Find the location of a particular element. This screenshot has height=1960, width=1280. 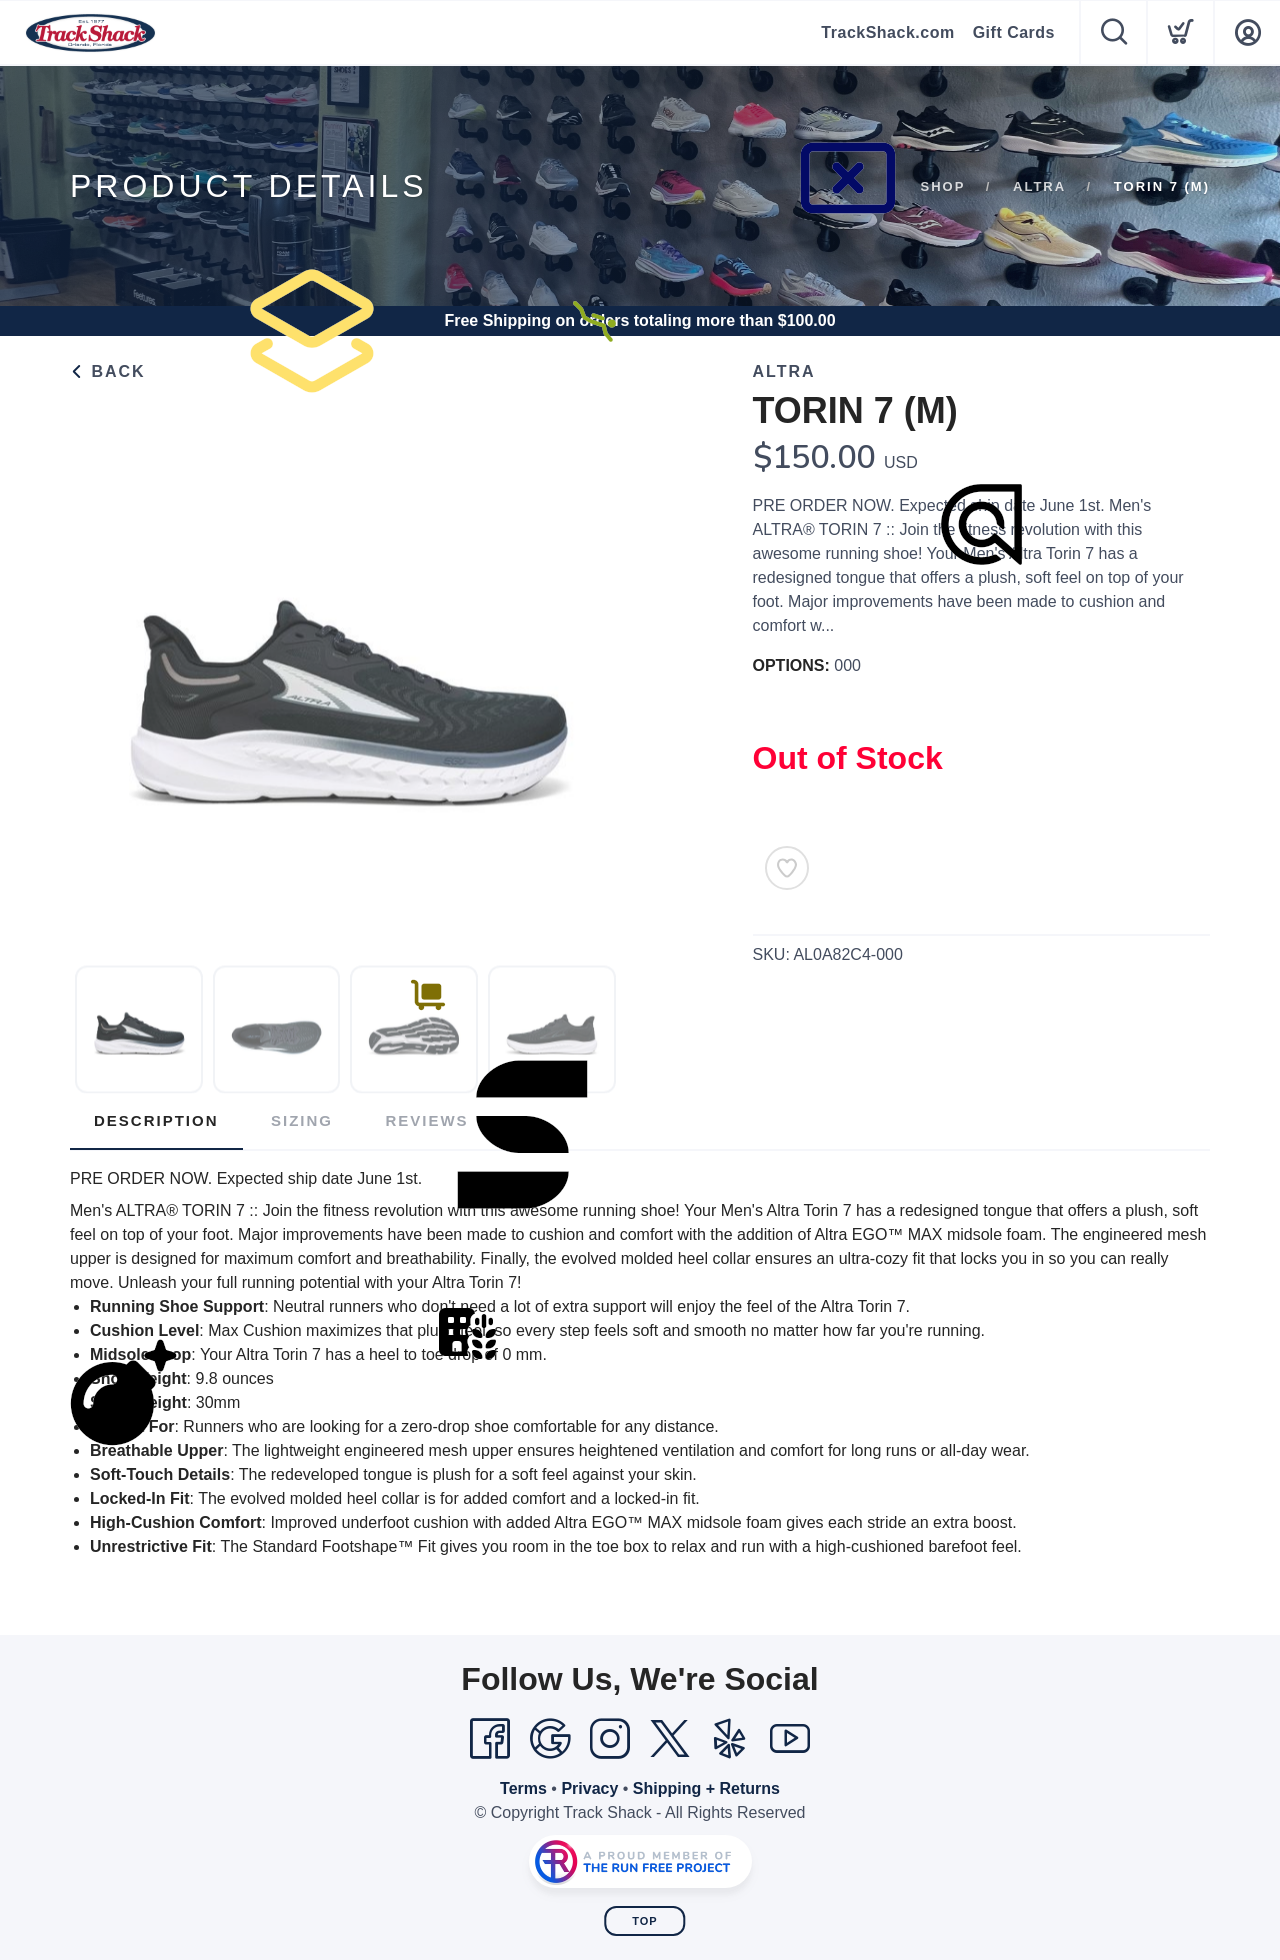

browse scuba diving activities or lessons is located at coordinates (595, 323).